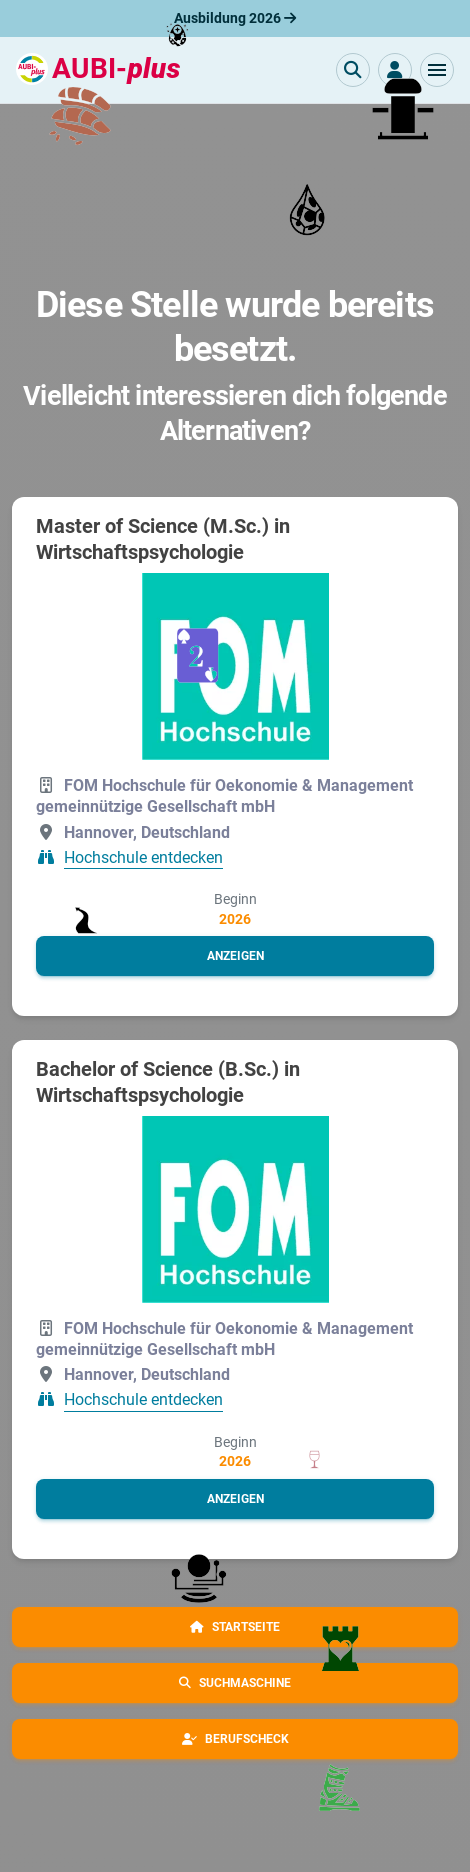 Image resolution: width=470 pixels, height=1872 pixels. I want to click on browse wine or beverage options, so click(314, 1459).